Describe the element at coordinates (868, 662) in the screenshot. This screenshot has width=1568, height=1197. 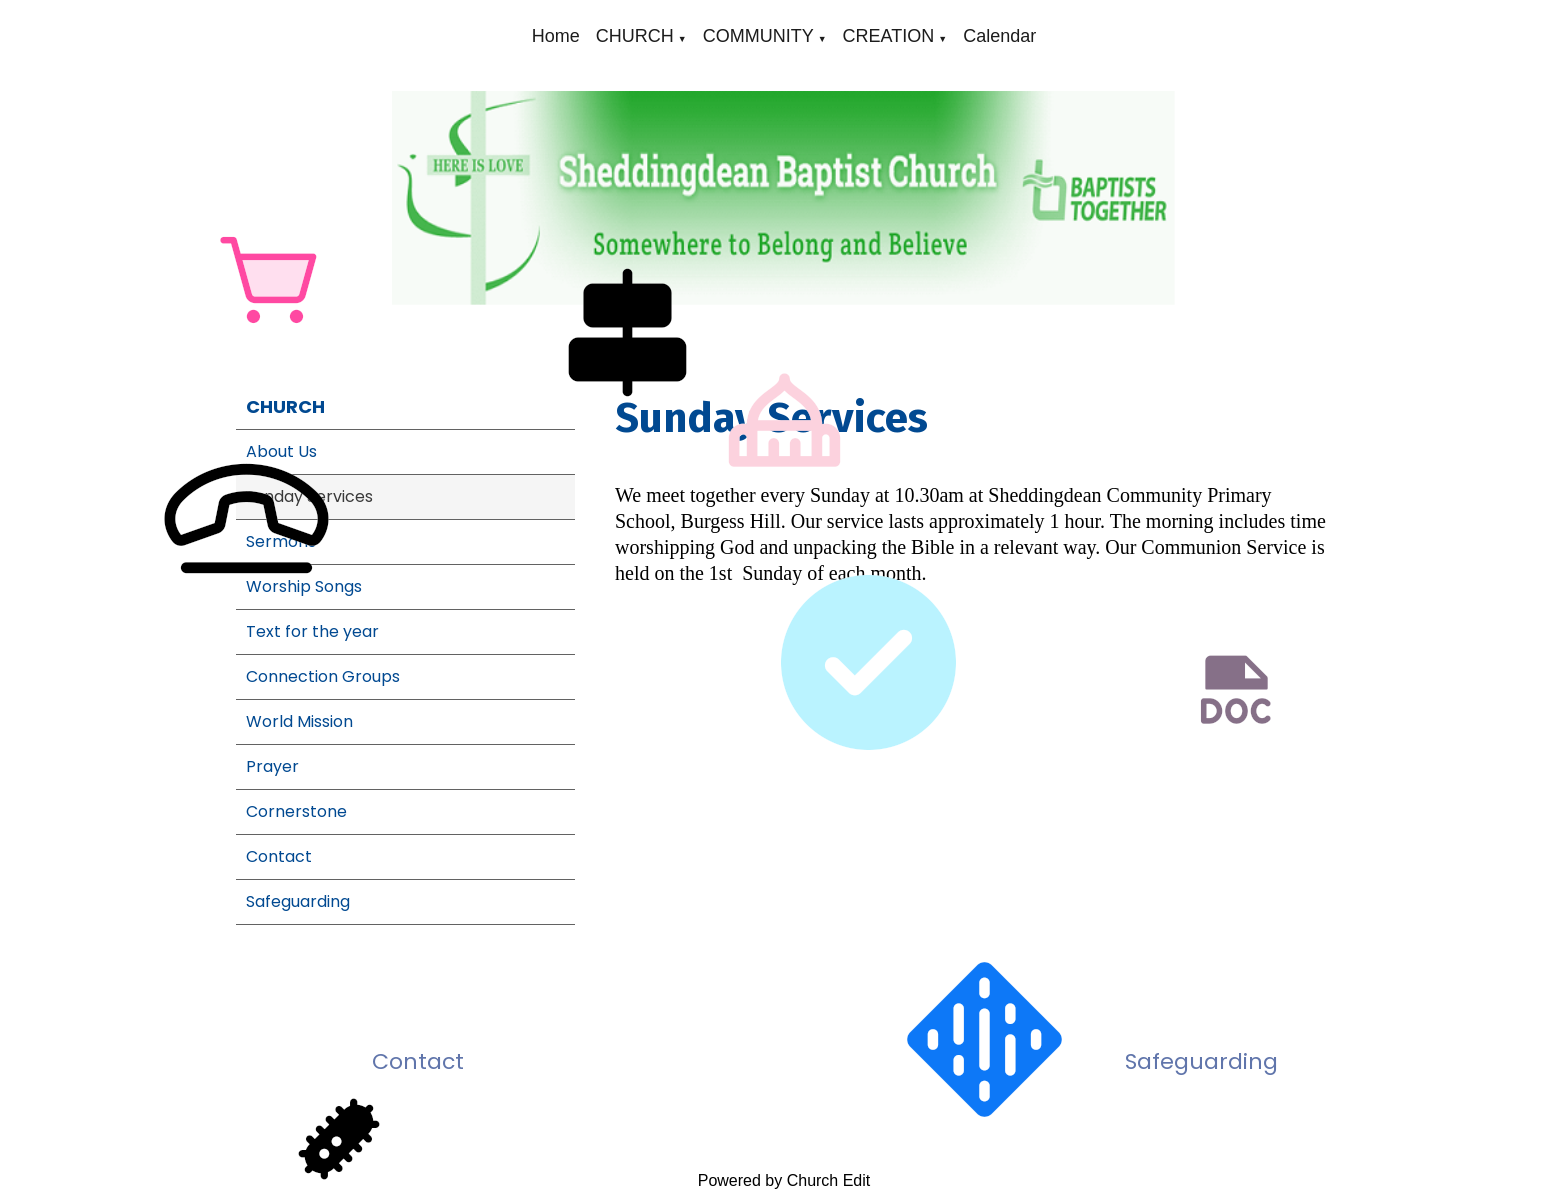
I see `indicates successful completion or confirmation` at that location.